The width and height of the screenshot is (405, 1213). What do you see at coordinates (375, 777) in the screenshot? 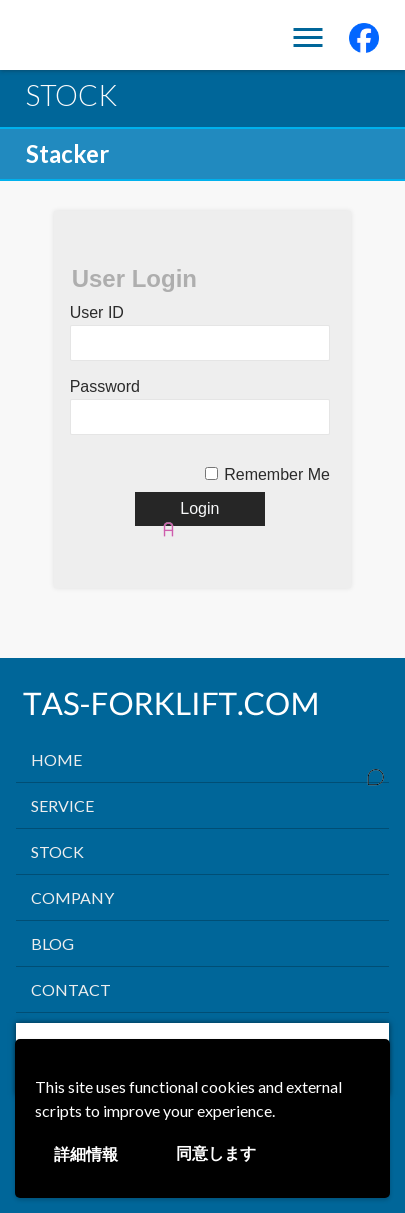
I see `open chat or messaging` at bounding box center [375, 777].